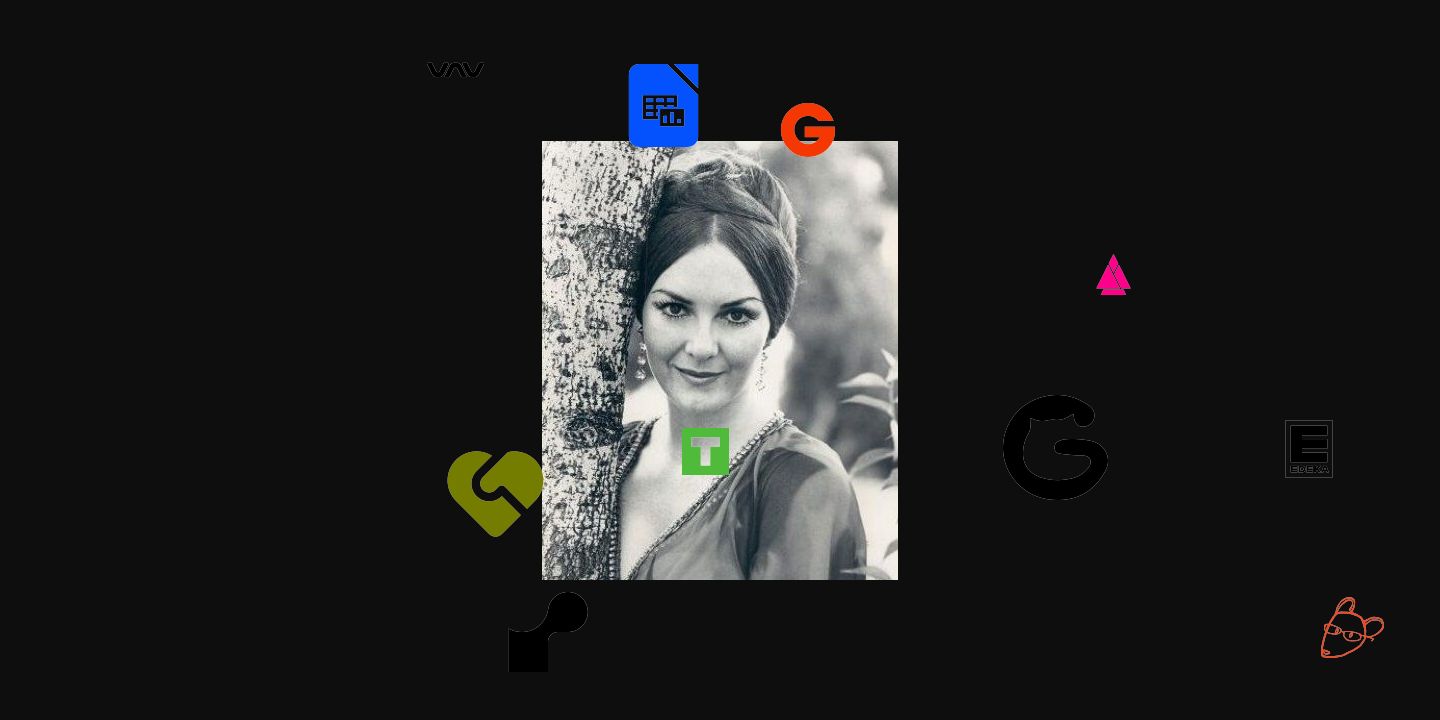  Describe the element at coordinates (1113, 274) in the screenshot. I see `pino logging library logo` at that location.